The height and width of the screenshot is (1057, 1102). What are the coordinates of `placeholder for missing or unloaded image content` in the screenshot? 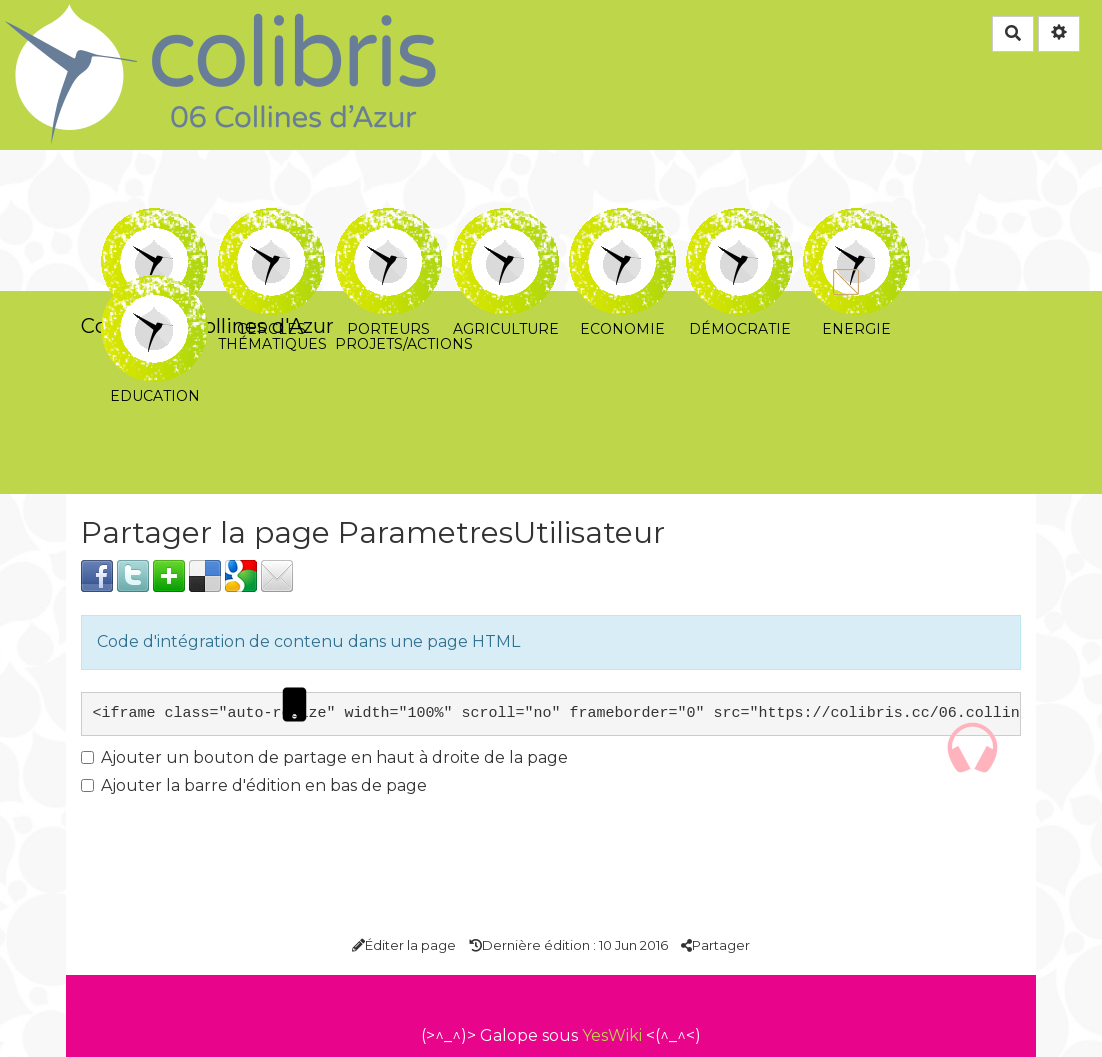 It's located at (846, 282).